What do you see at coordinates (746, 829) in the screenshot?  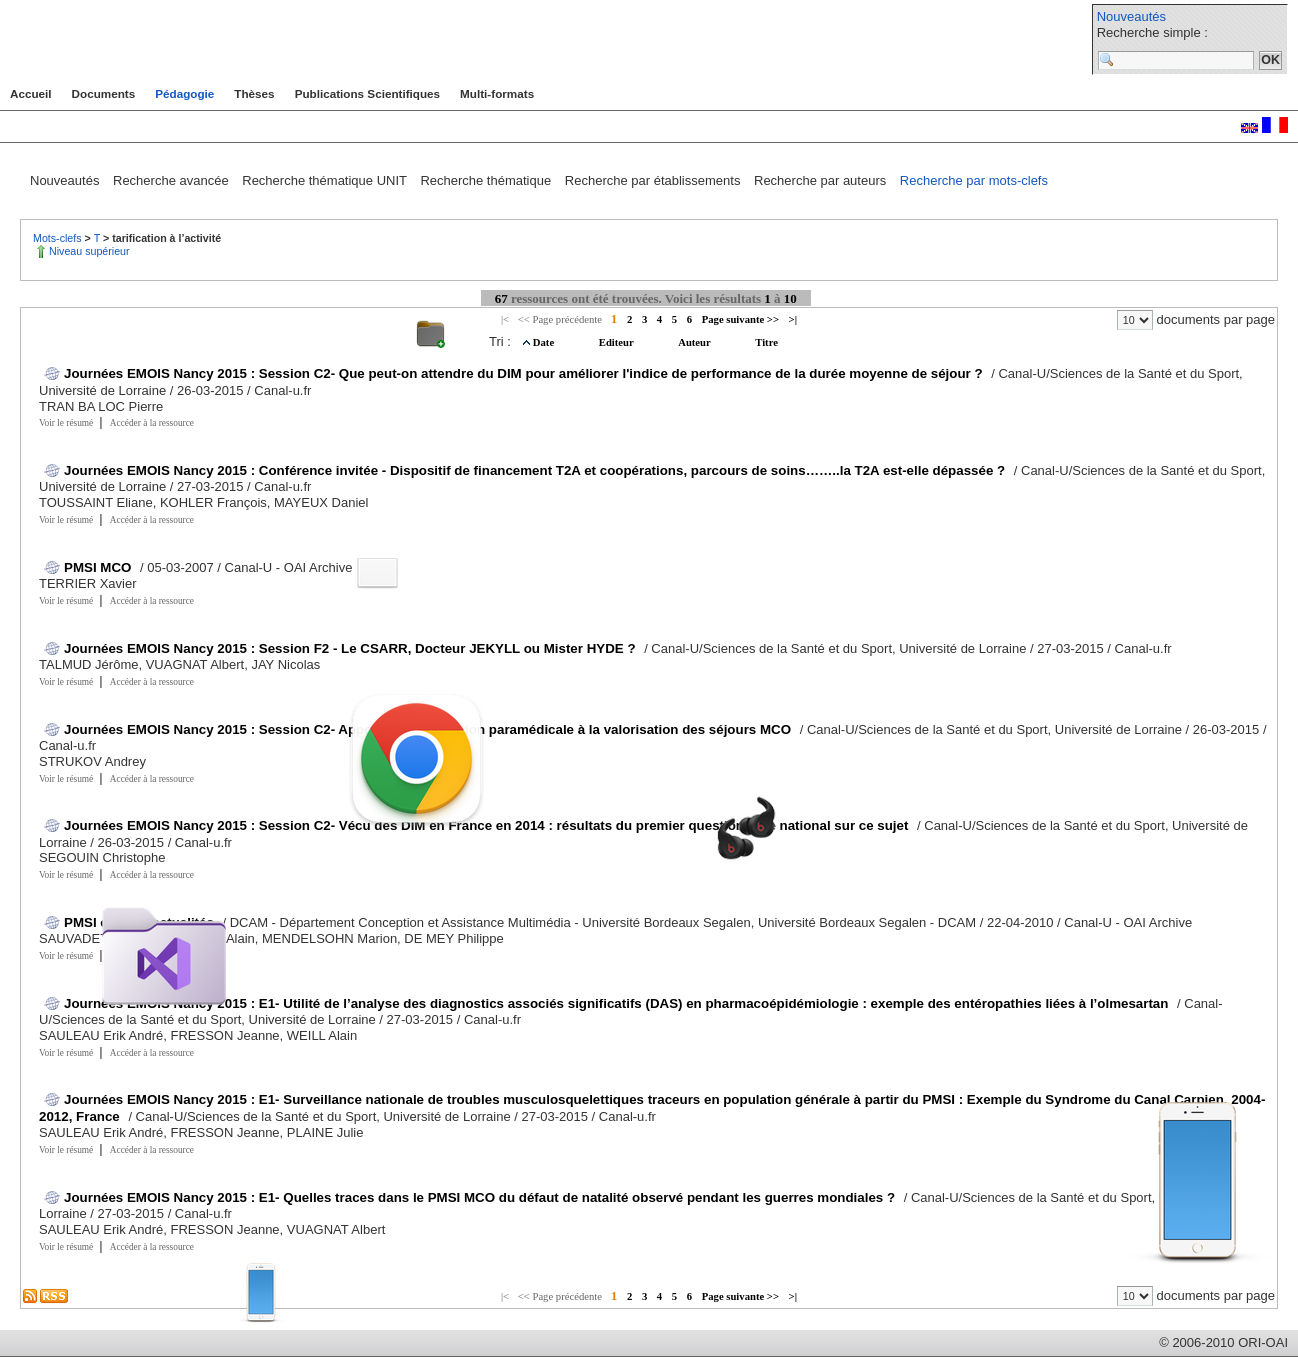 I see `connect beats fit pro earbuds via bluetooth` at bounding box center [746, 829].